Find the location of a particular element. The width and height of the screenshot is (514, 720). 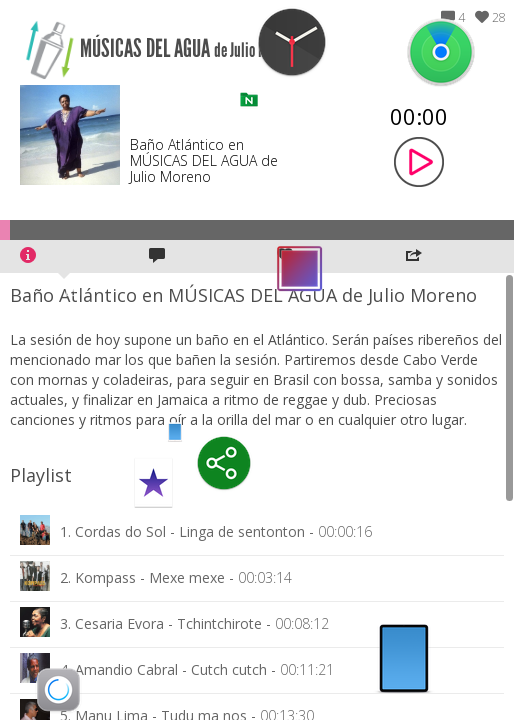

open find my app to locate devices is located at coordinates (441, 52).